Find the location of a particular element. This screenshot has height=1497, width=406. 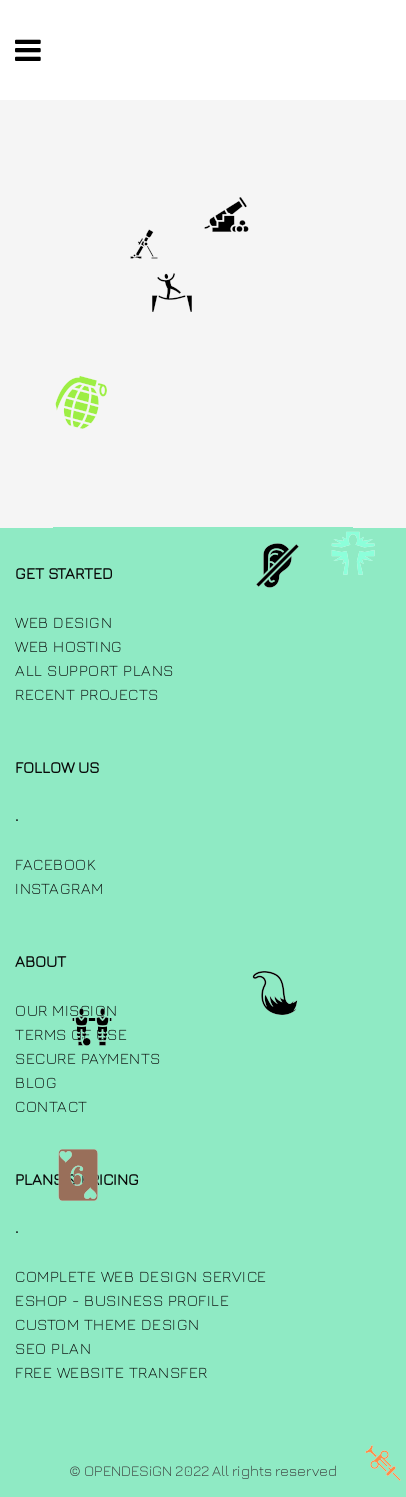

mortar weapon icon for military or strategy games is located at coordinates (144, 244).